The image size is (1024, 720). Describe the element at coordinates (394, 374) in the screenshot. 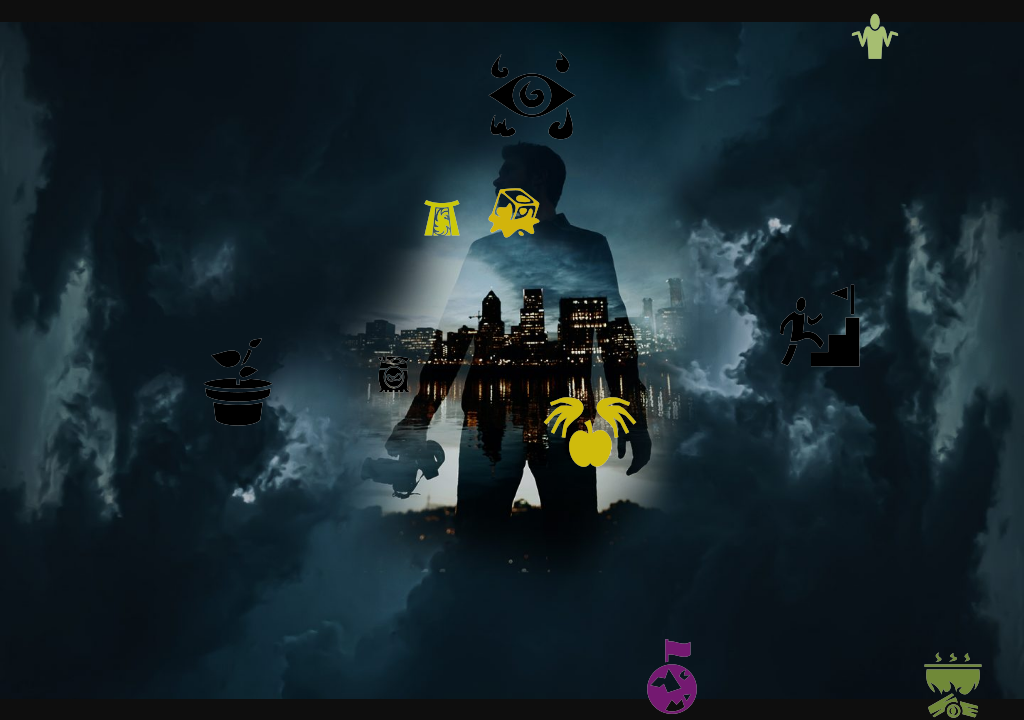

I see `snack or food item in a game inventory` at that location.